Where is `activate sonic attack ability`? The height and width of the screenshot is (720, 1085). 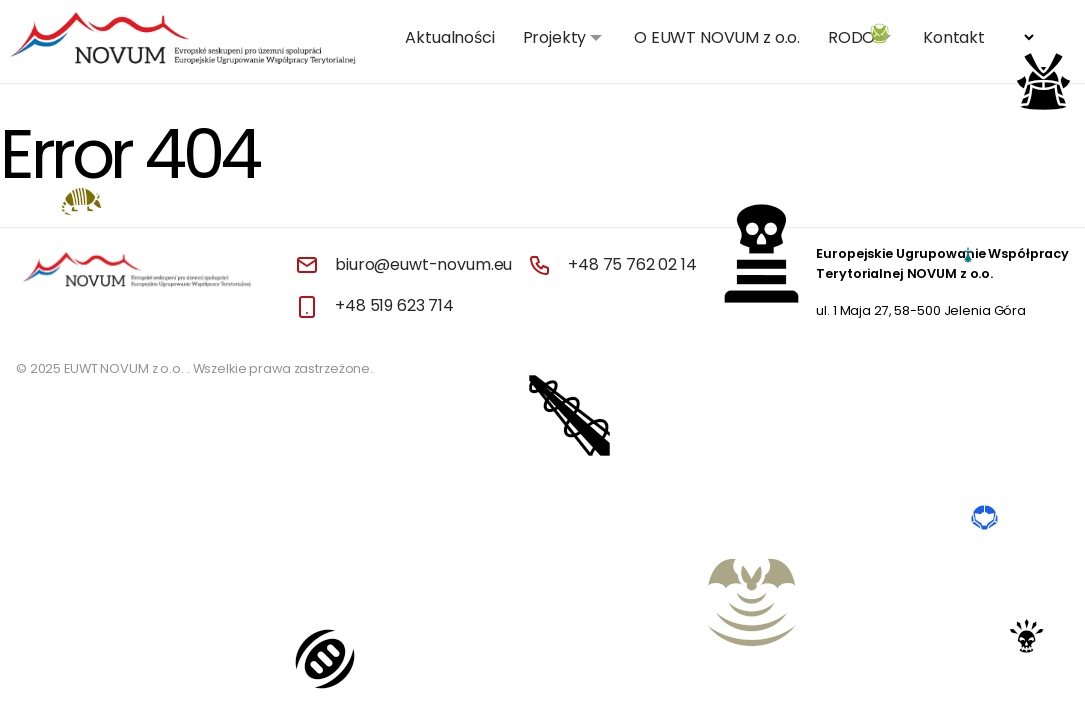
activate sonic attack ability is located at coordinates (751, 602).